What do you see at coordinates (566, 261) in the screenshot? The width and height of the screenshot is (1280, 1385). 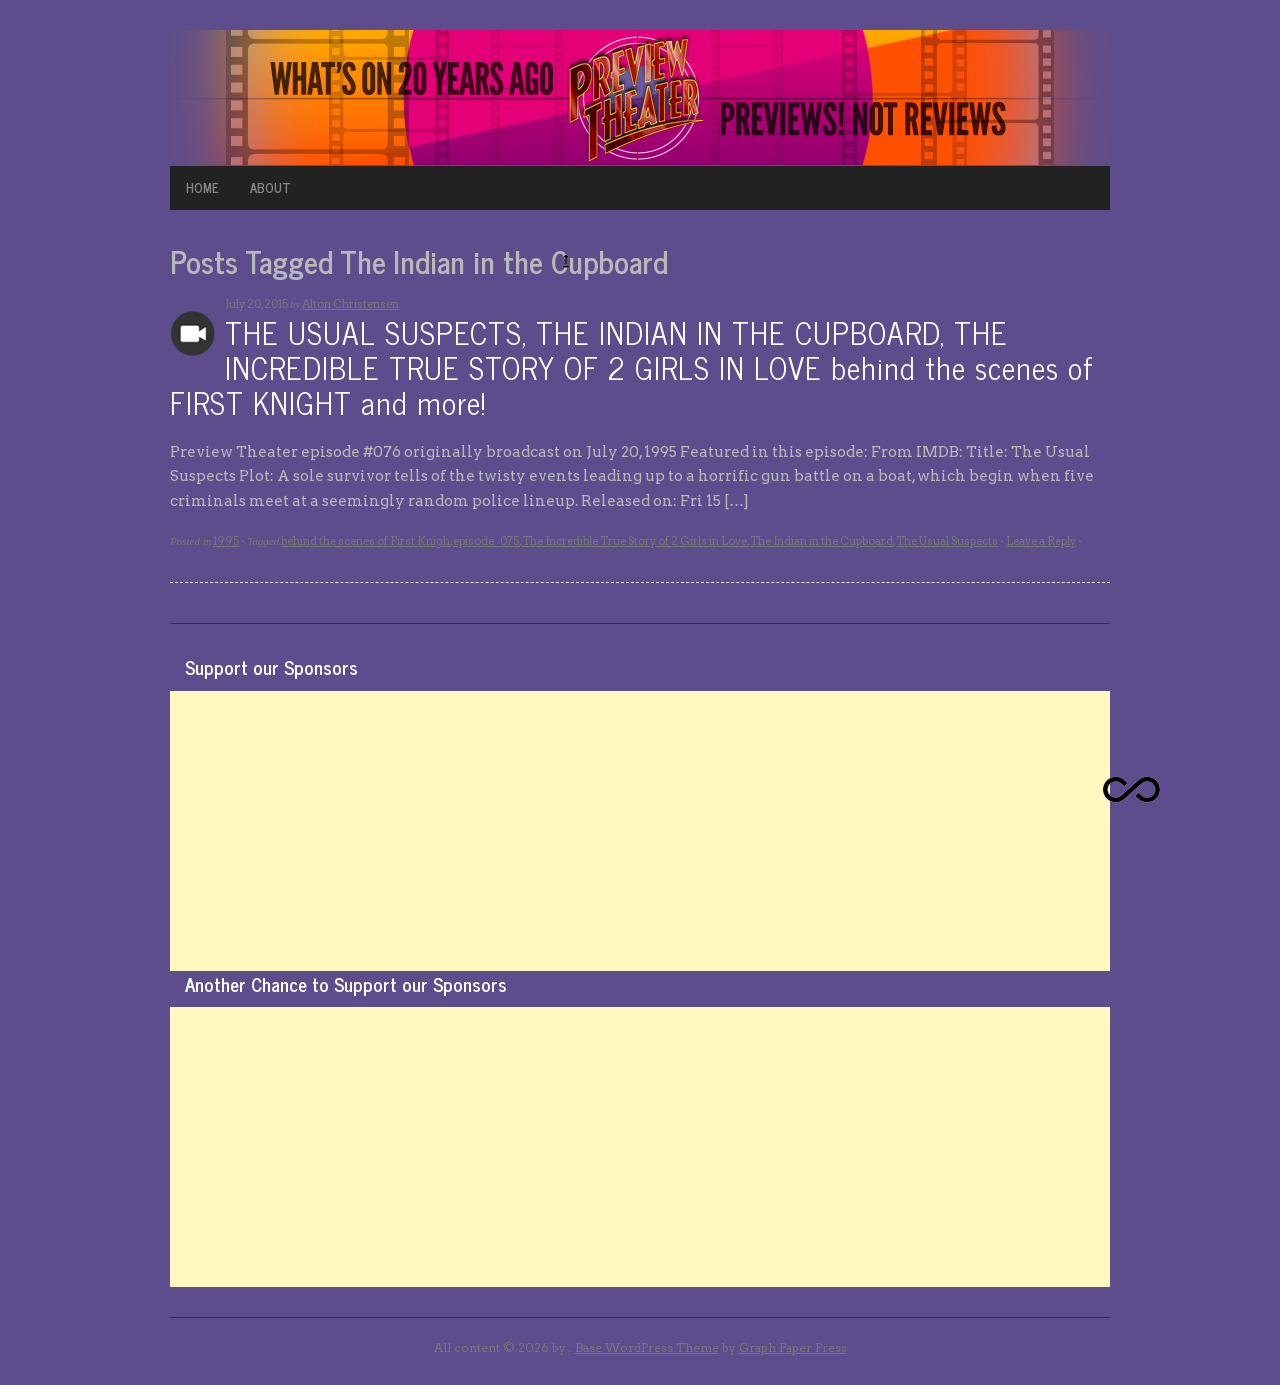 I see `upgrade to a newer version` at bounding box center [566, 261].